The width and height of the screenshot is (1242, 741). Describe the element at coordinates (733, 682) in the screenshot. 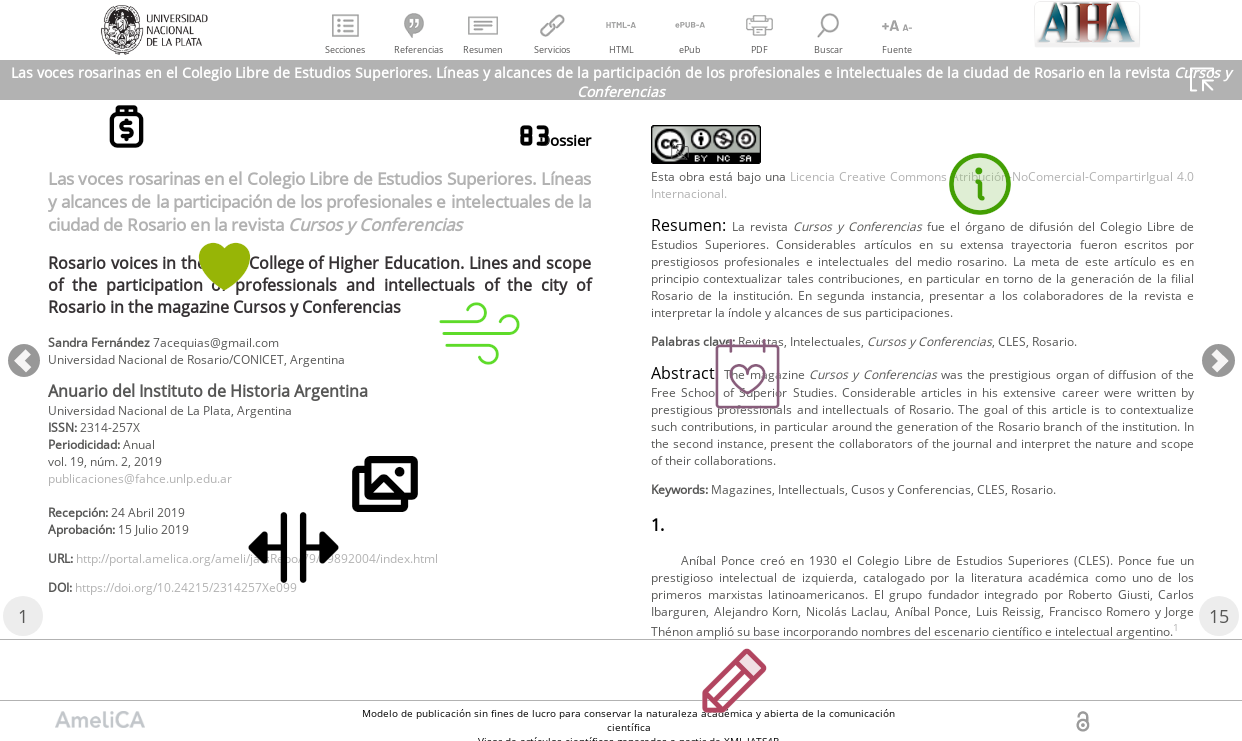

I see `edit content or text` at that location.